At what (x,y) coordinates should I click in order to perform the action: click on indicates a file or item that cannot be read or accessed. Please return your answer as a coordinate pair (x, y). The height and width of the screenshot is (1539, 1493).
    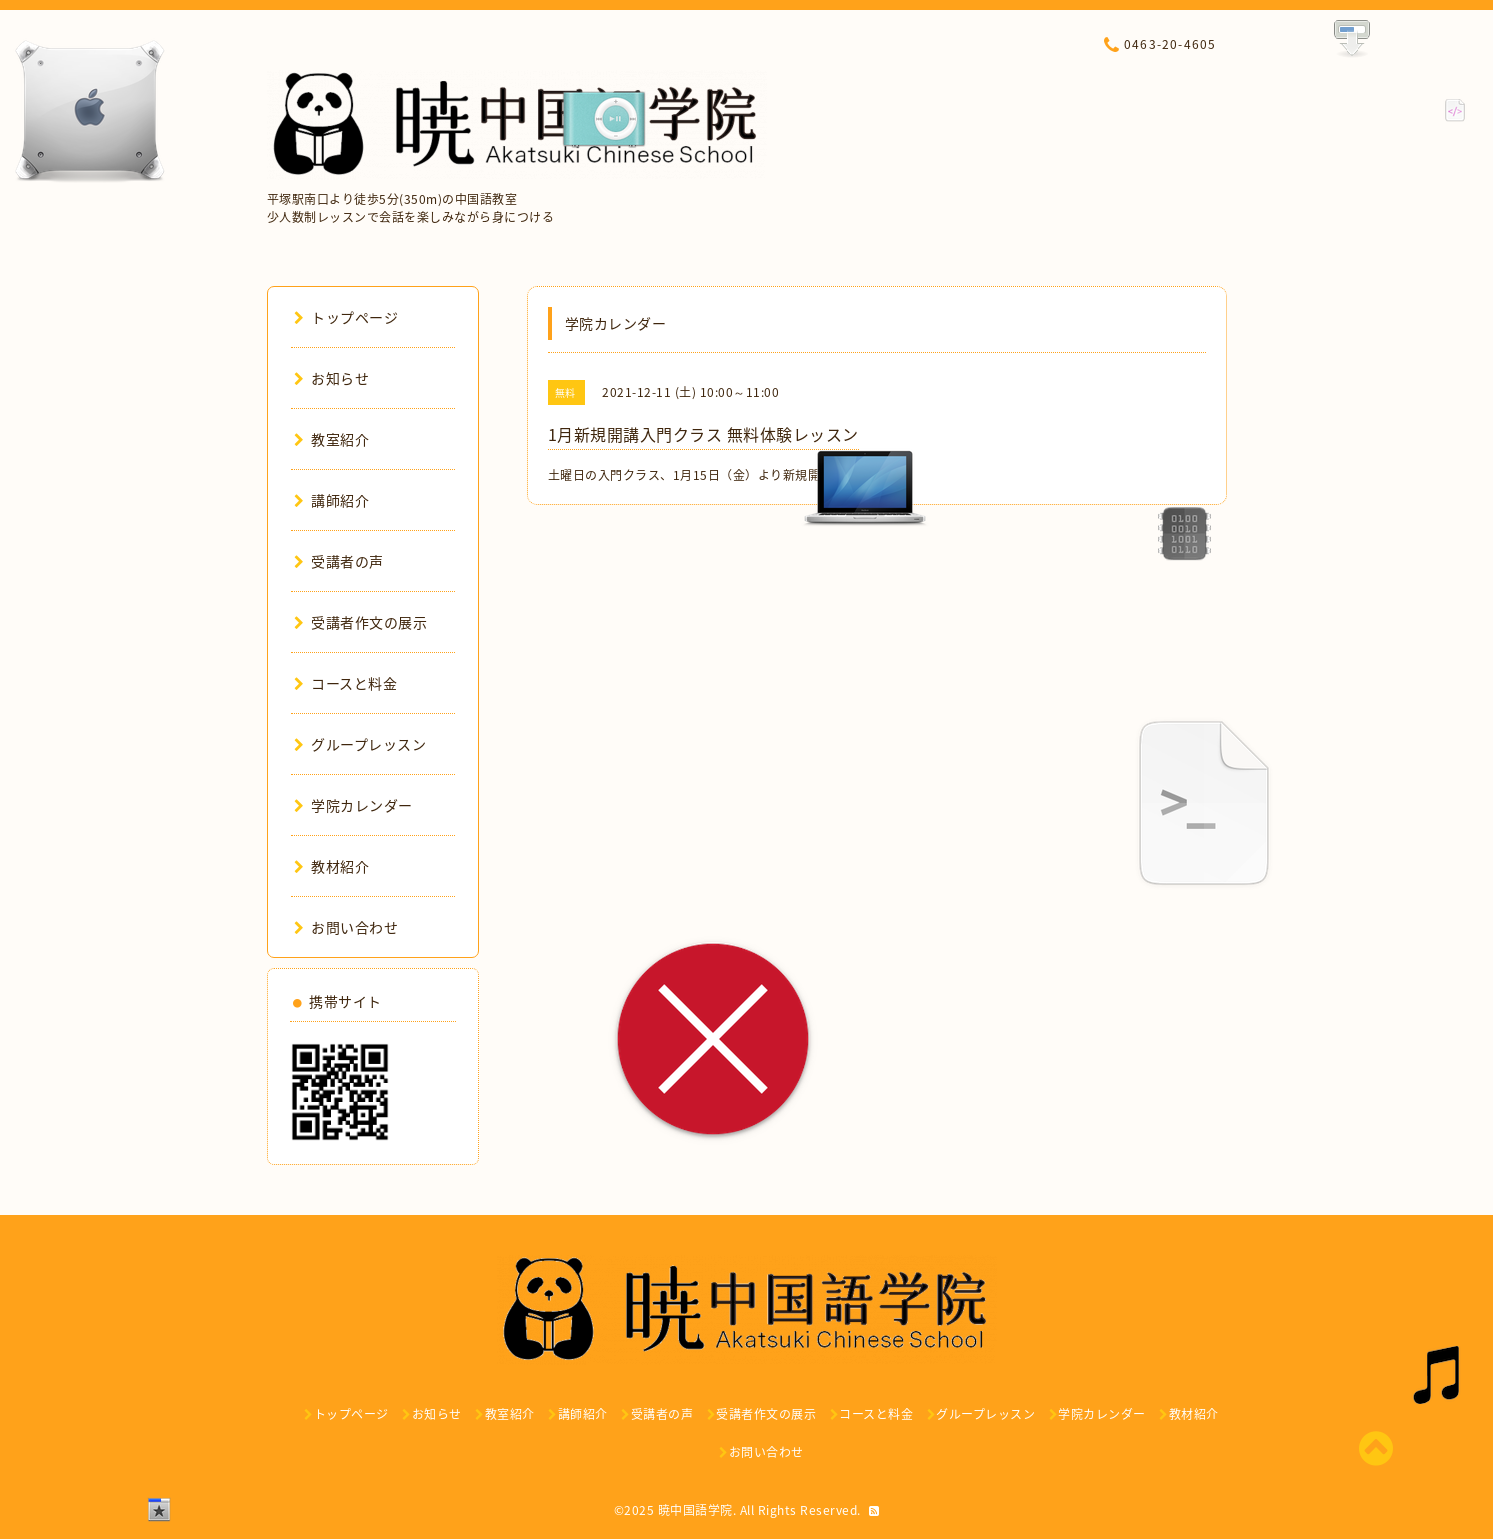
    Looking at the image, I should click on (713, 1039).